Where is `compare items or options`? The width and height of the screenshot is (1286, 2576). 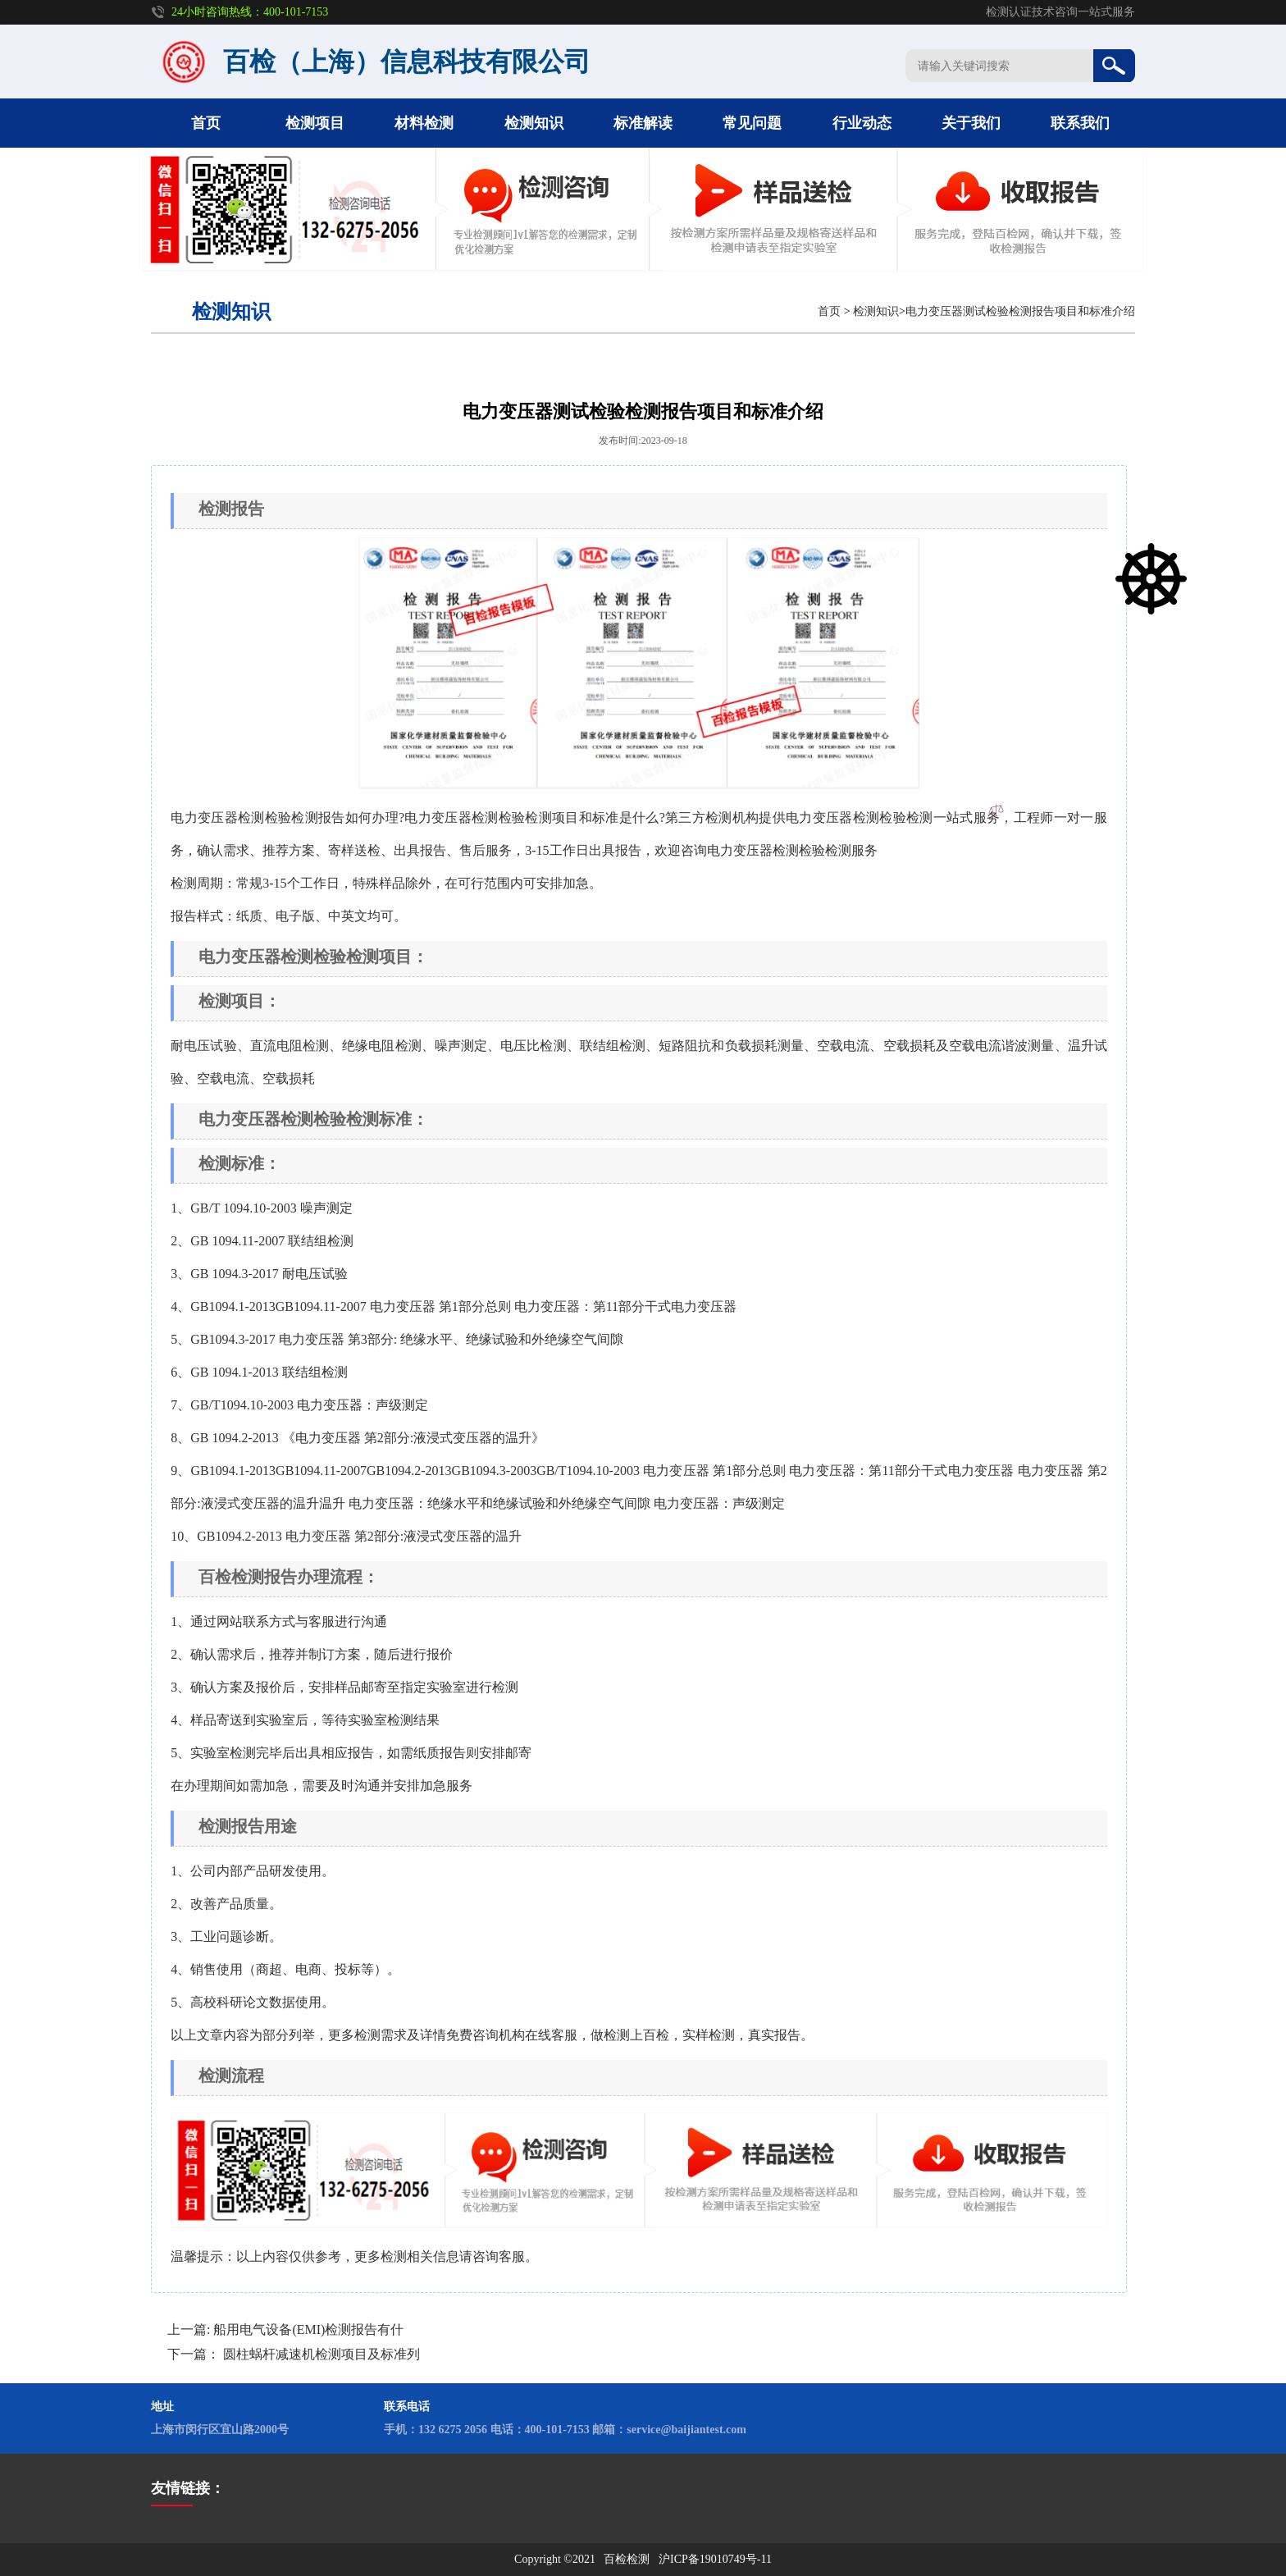 compare items or options is located at coordinates (996, 810).